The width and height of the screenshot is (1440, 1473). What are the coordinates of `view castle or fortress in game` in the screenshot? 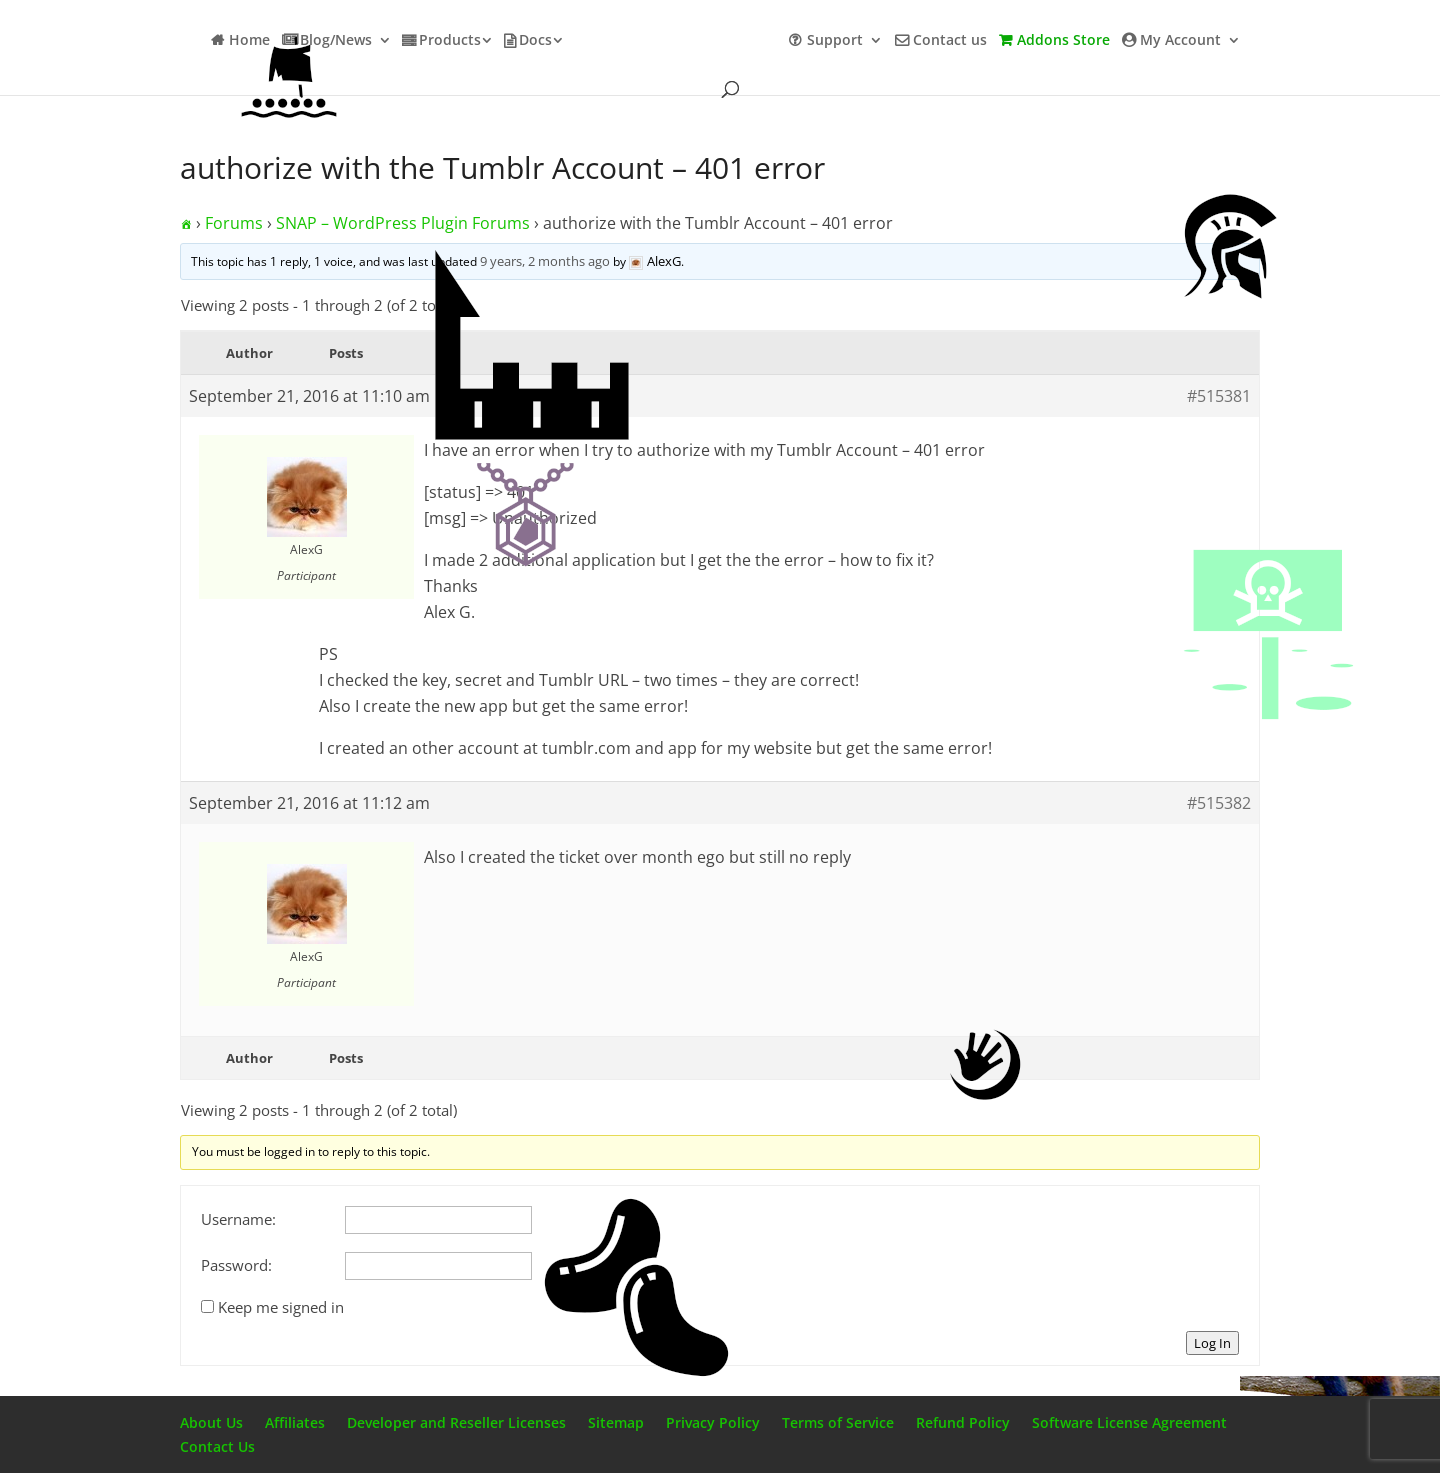 It's located at (532, 343).